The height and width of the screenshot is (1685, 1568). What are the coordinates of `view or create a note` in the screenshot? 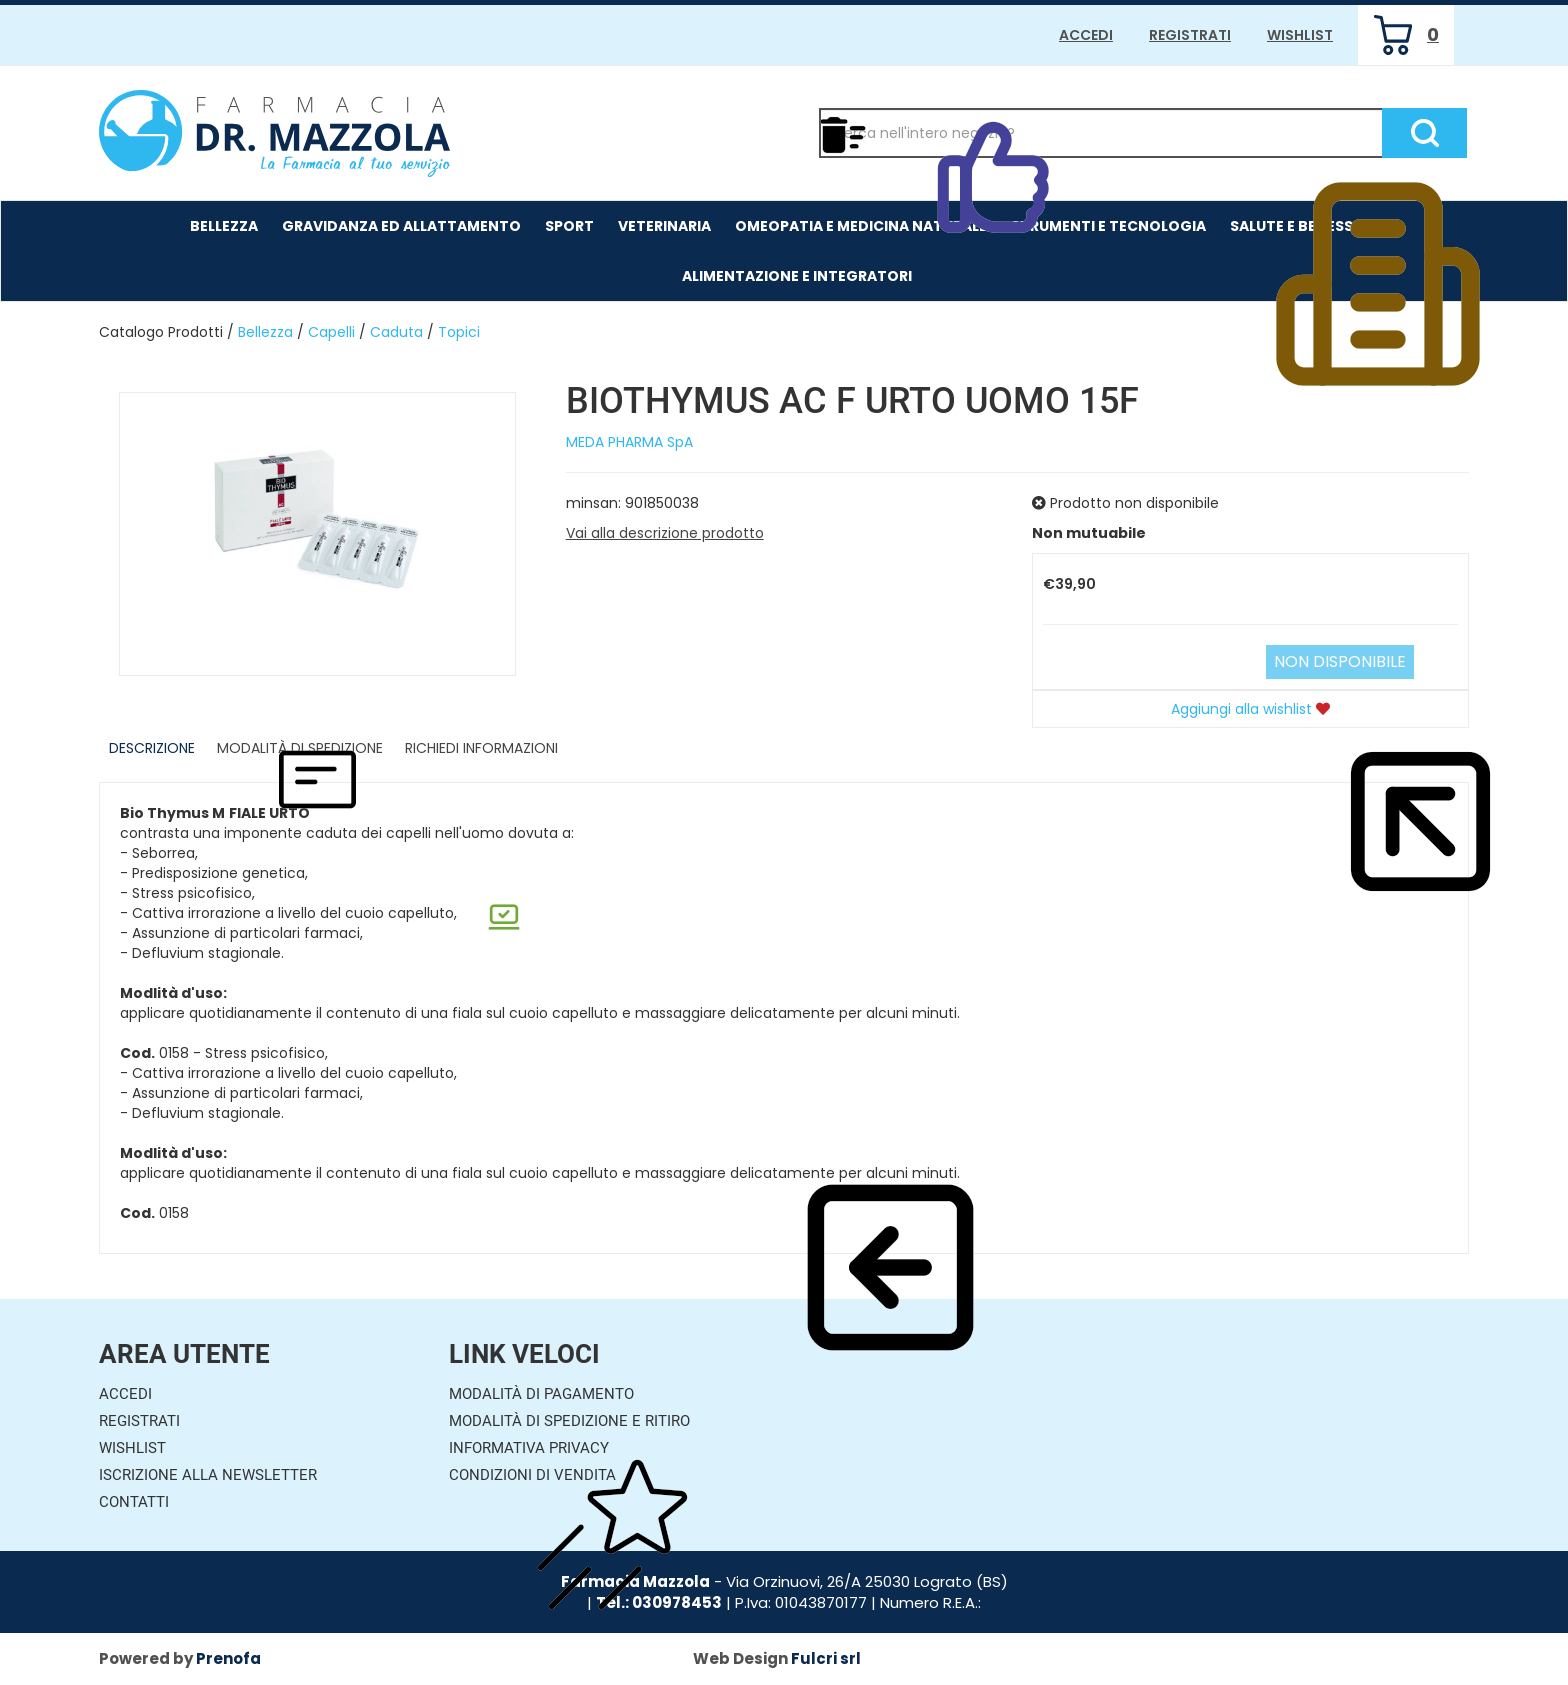 It's located at (317, 779).